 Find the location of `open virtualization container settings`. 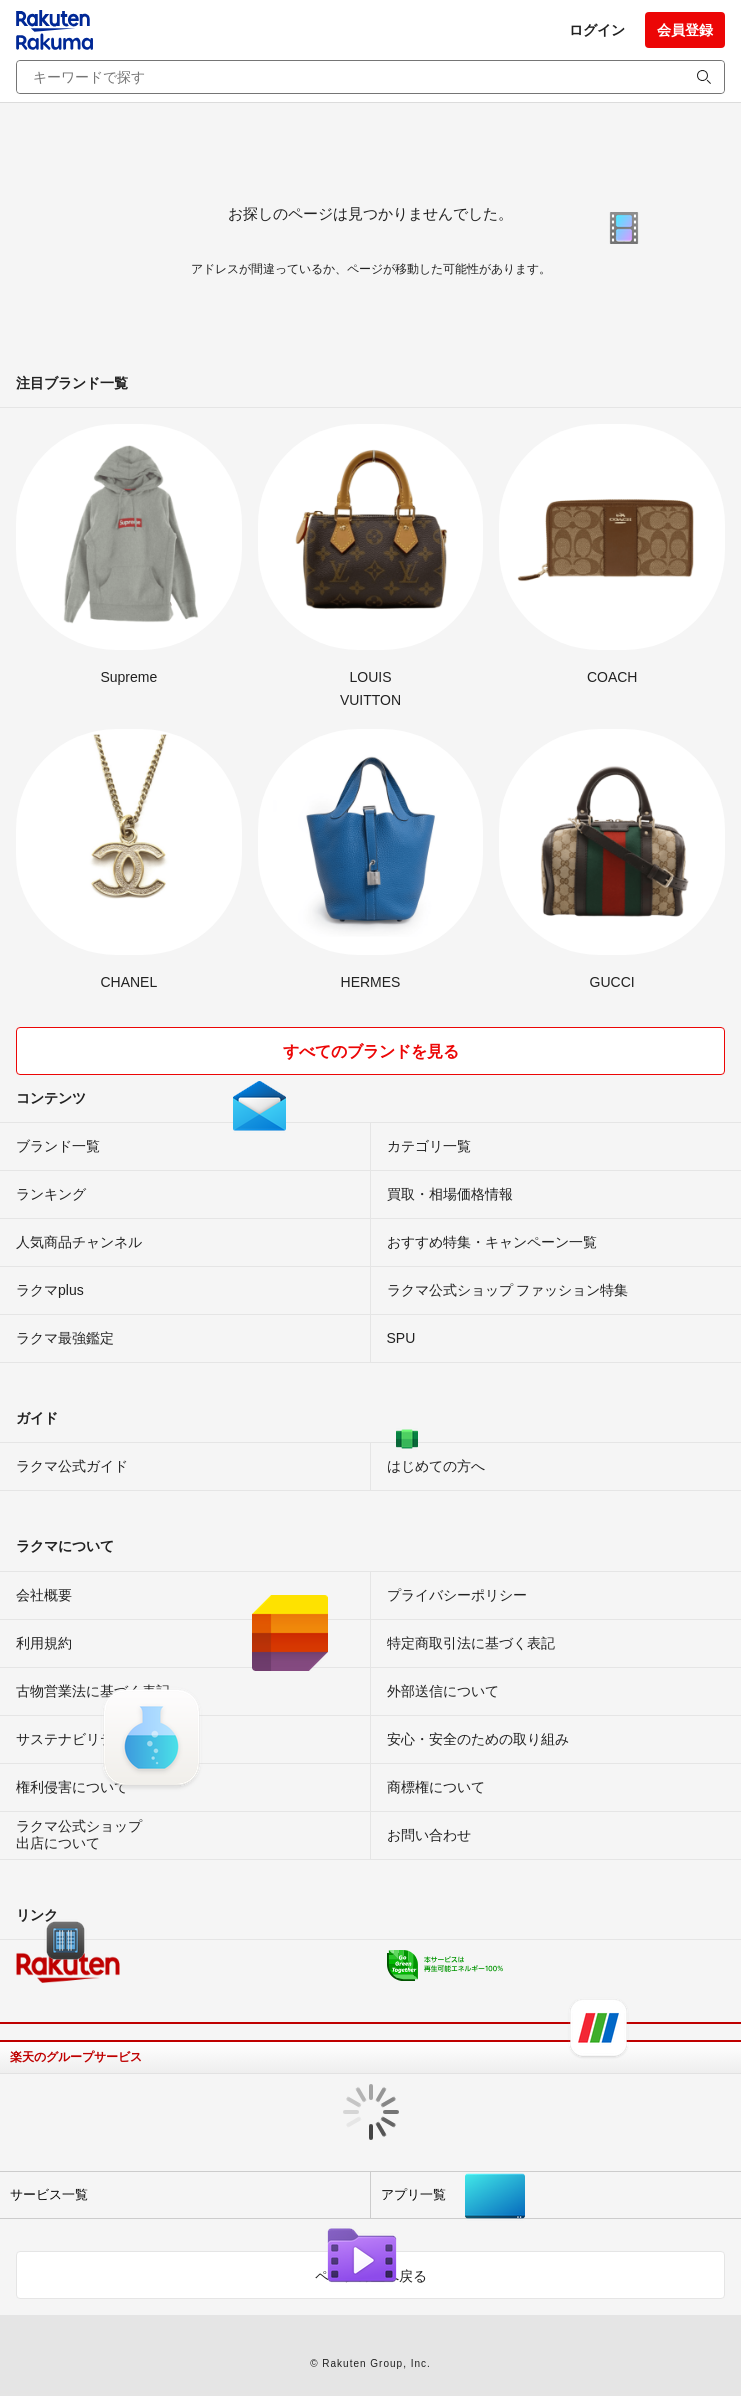

open virtualization container settings is located at coordinates (65, 1940).